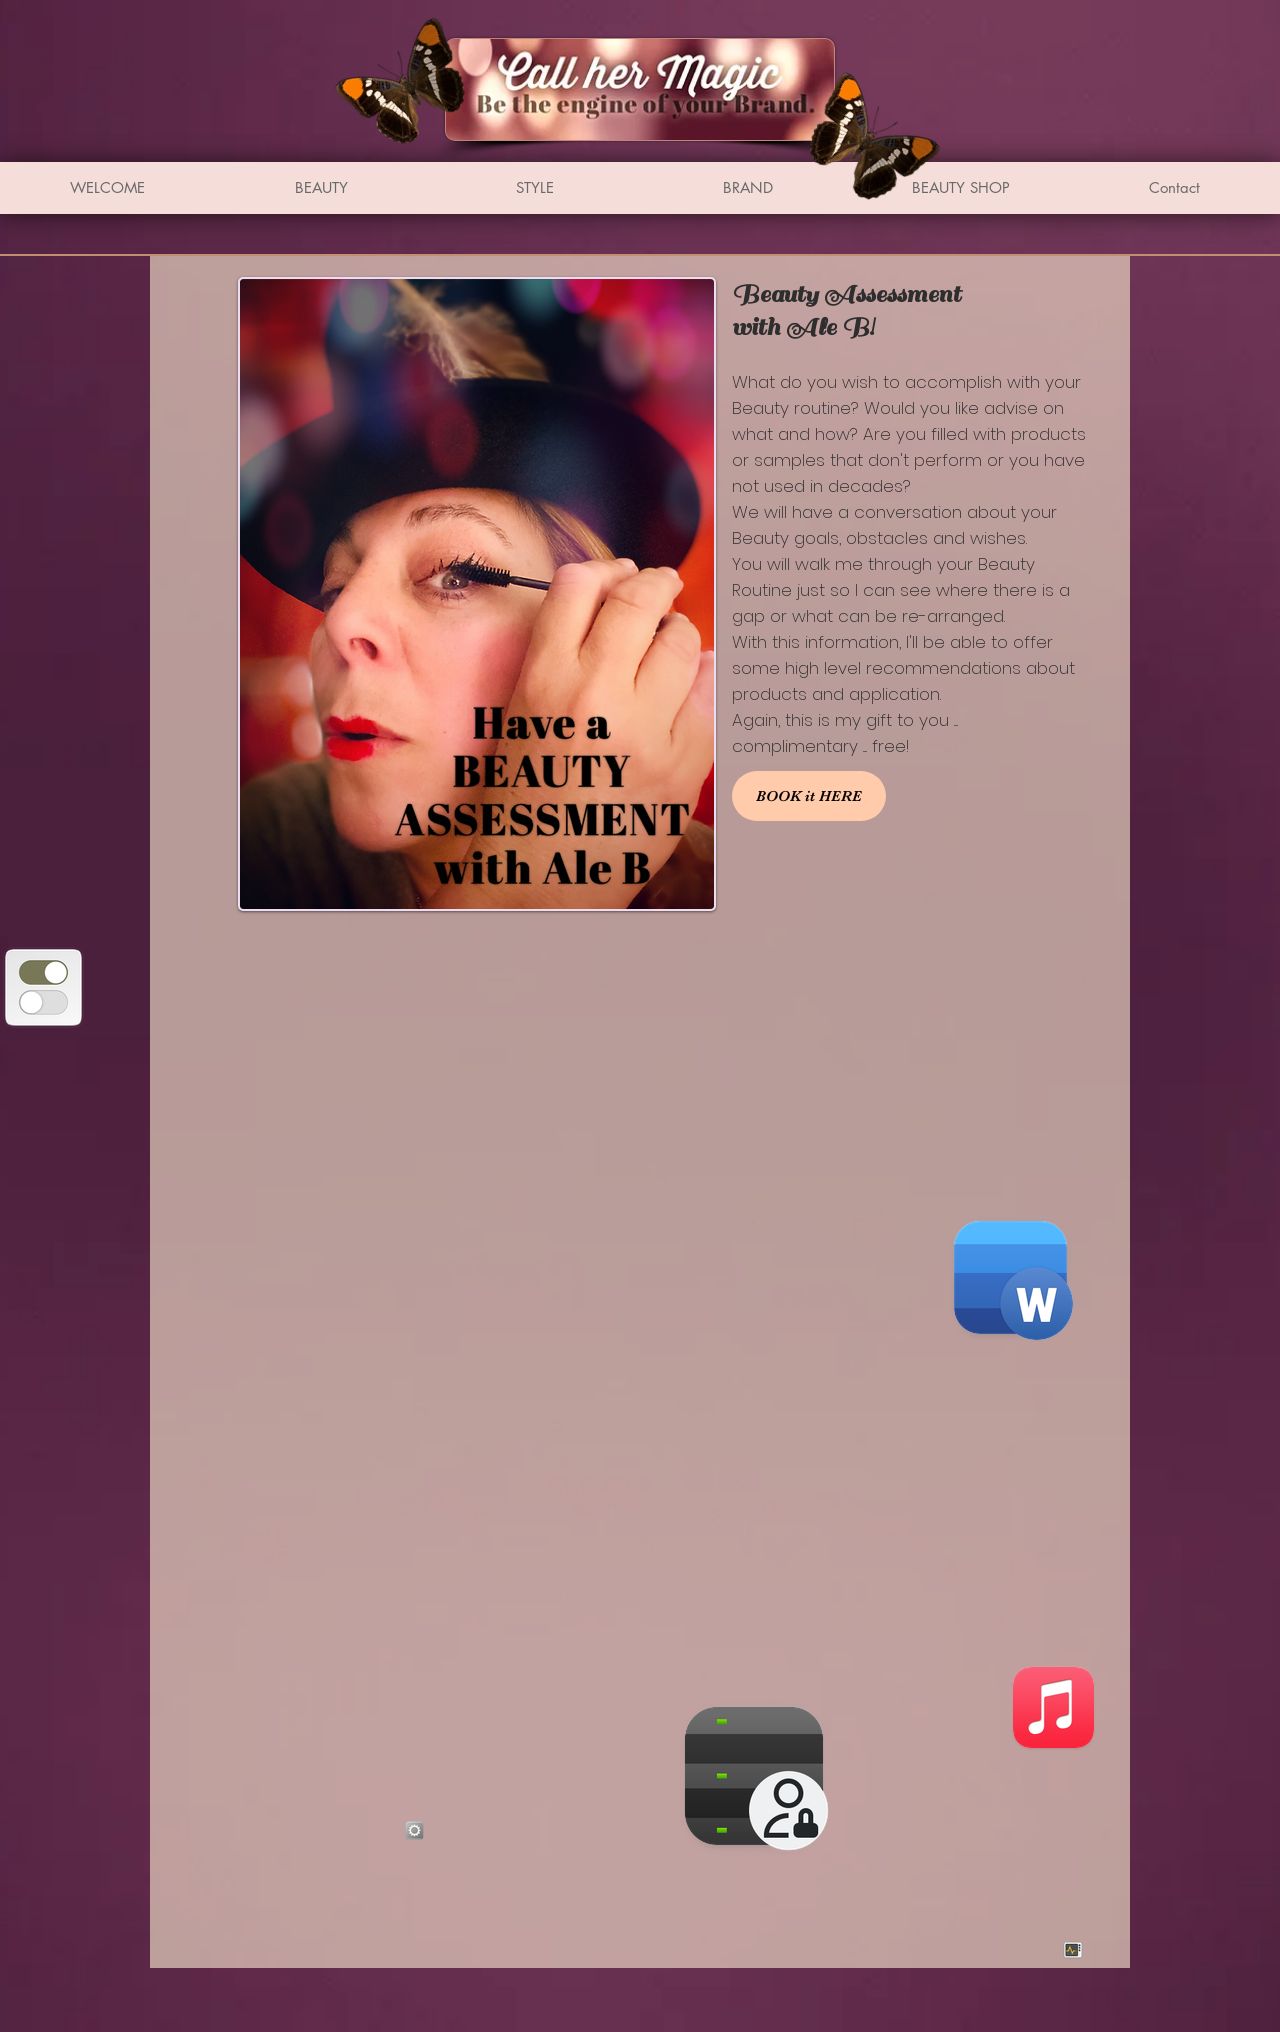 This screenshot has height=2032, width=1280. What do you see at coordinates (414, 1830) in the screenshot?
I see `executable application file` at bounding box center [414, 1830].